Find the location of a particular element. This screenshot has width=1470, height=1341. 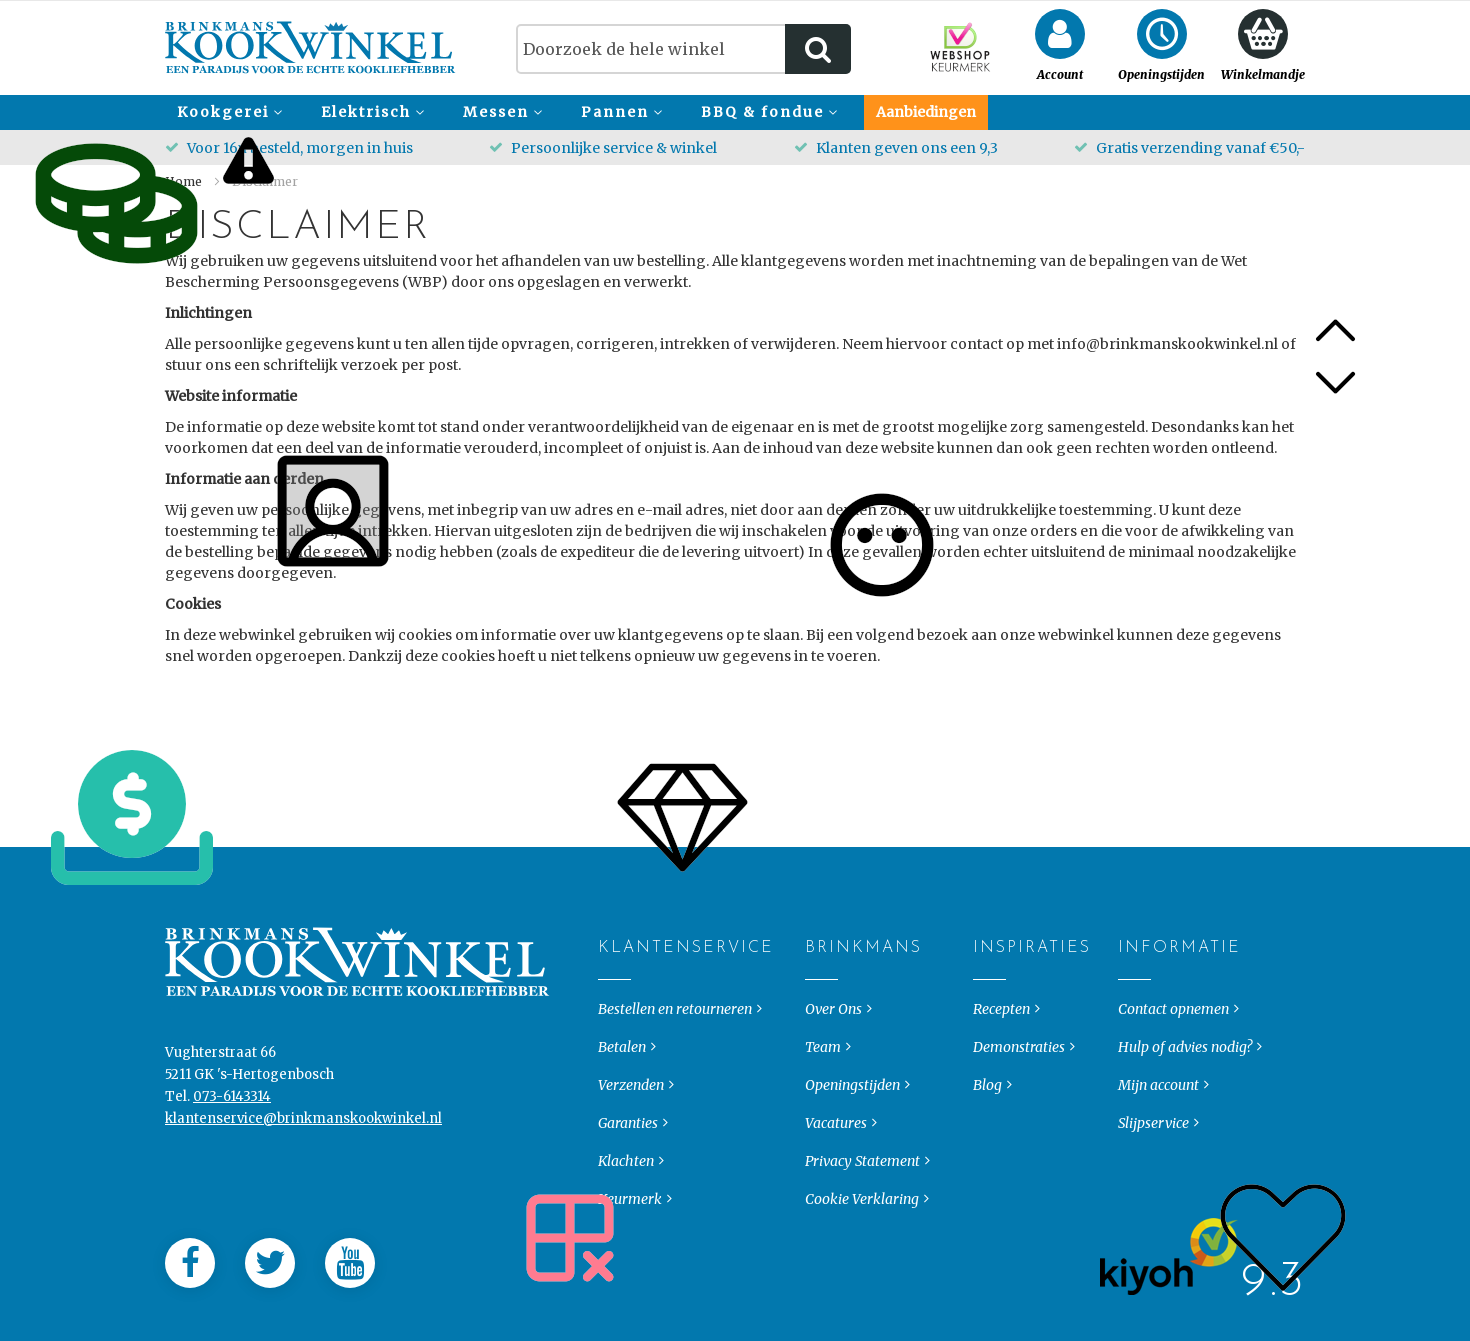

expand or collapse a dropdown menu is located at coordinates (1335, 356).